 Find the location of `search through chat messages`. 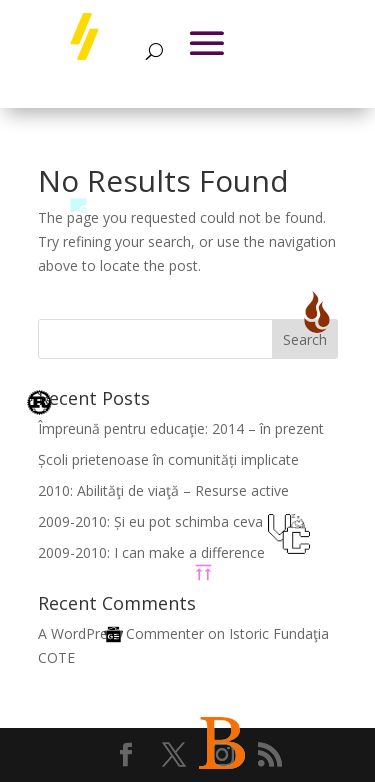

search through chat messages is located at coordinates (78, 205).